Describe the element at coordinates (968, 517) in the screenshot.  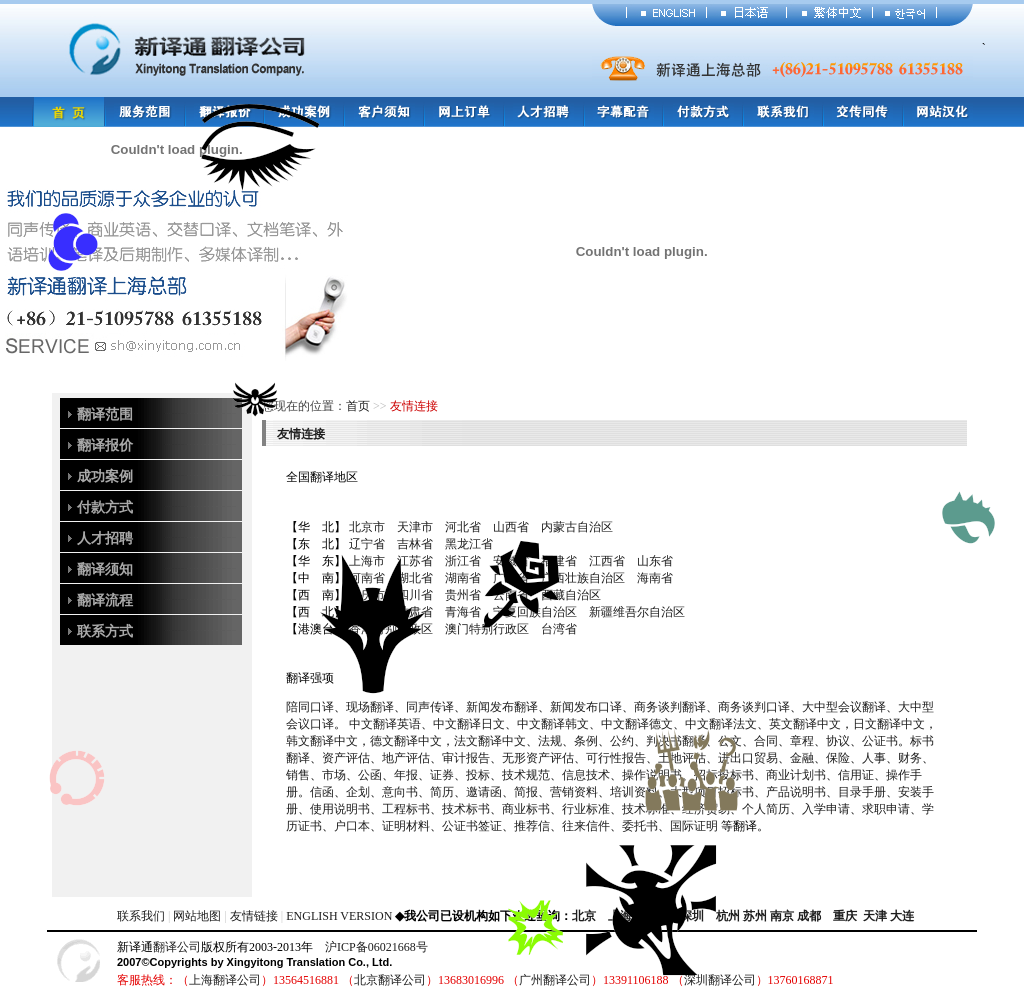
I see `select crab or crustacean in a game menu` at that location.